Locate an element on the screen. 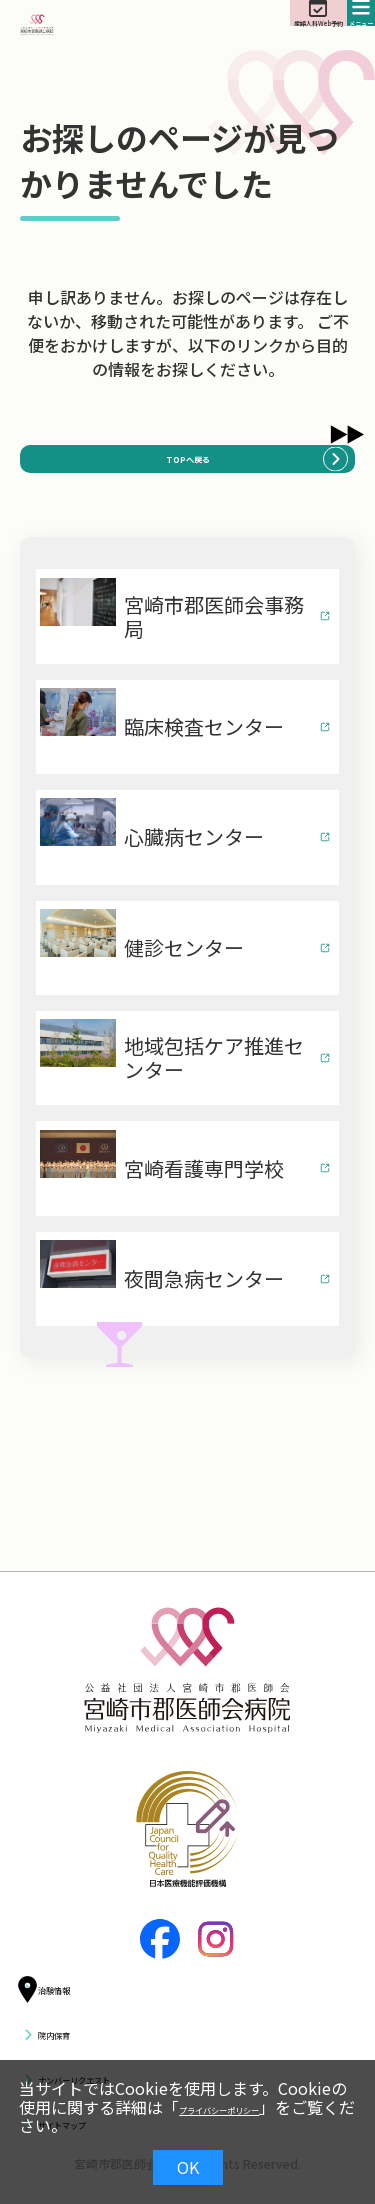 This screenshot has height=2204, width=375. upload or publish your edits is located at coordinates (213, 1815).